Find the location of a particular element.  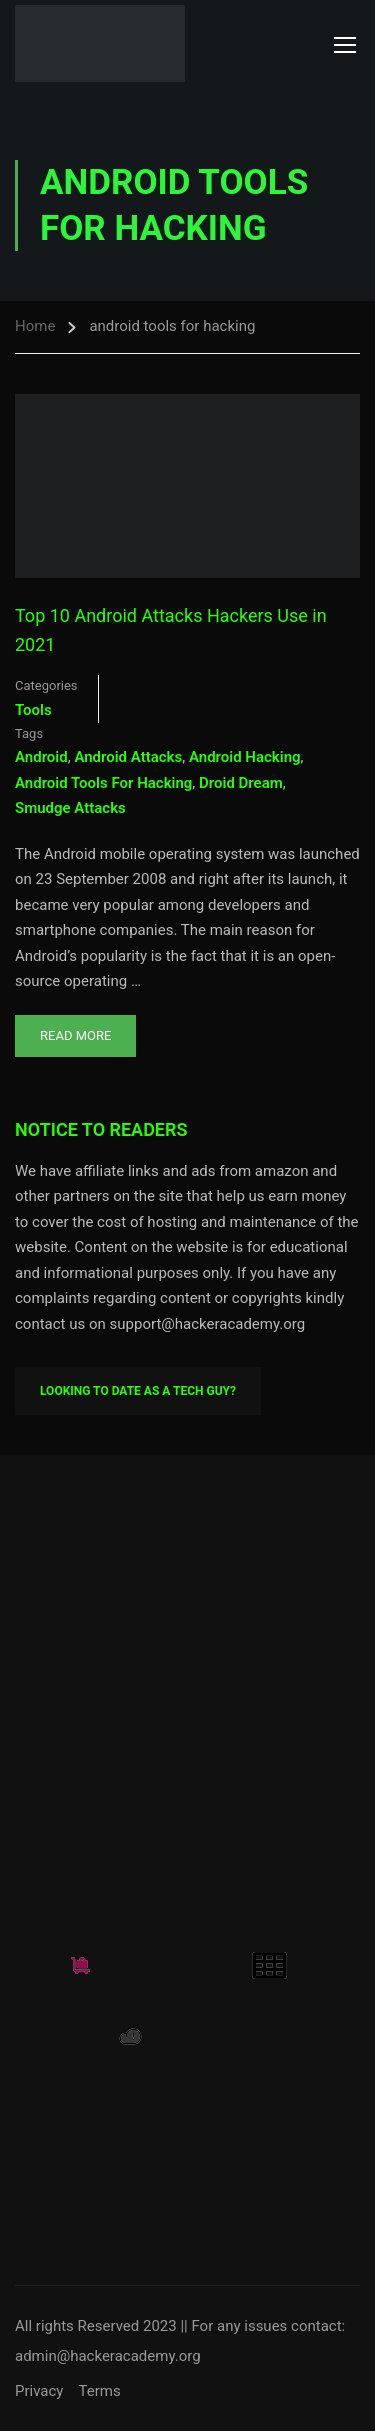

open app grid or launcher is located at coordinates (269, 1965).